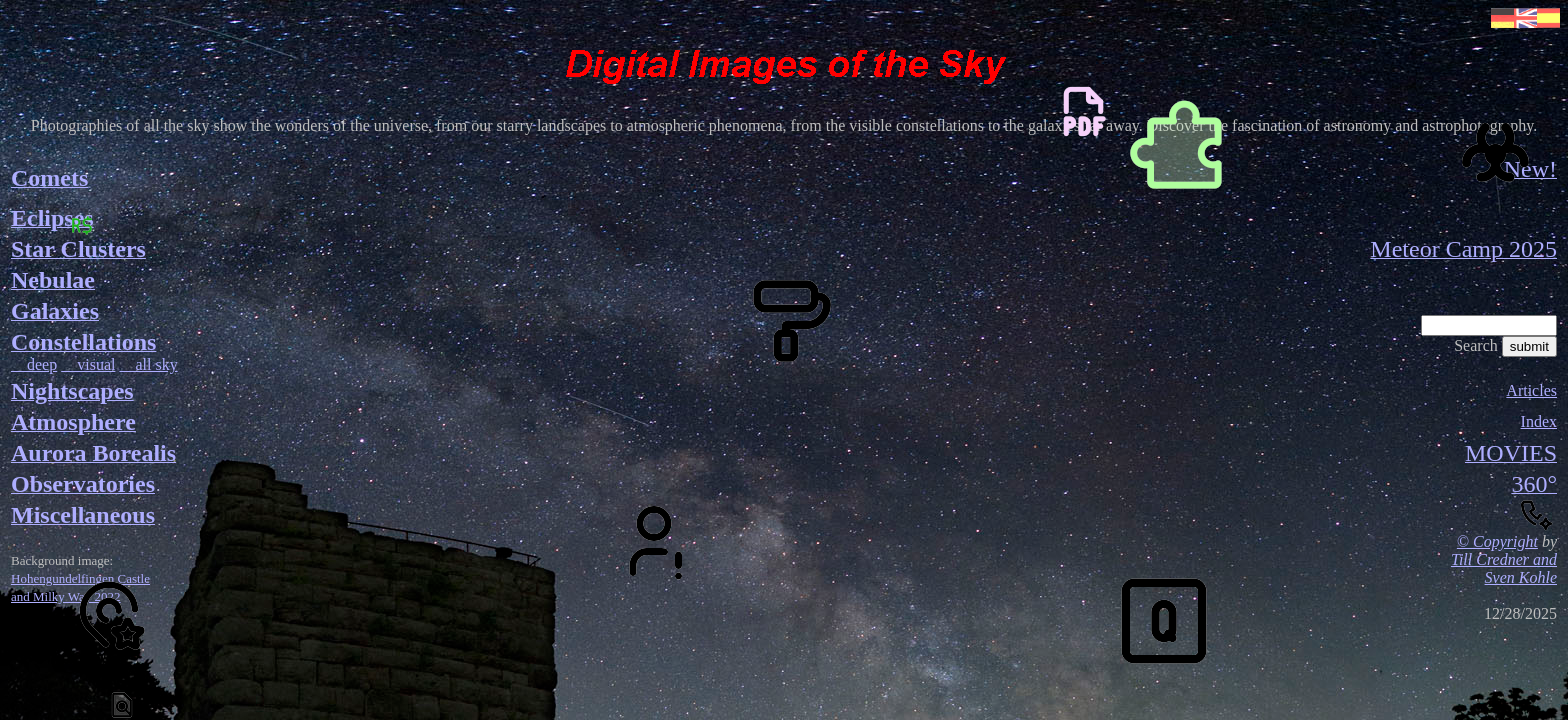 Image resolution: width=1568 pixels, height=720 pixels. What do you see at coordinates (1495, 154) in the screenshot?
I see `indicates hazardous or biohazardous material warning` at bounding box center [1495, 154].